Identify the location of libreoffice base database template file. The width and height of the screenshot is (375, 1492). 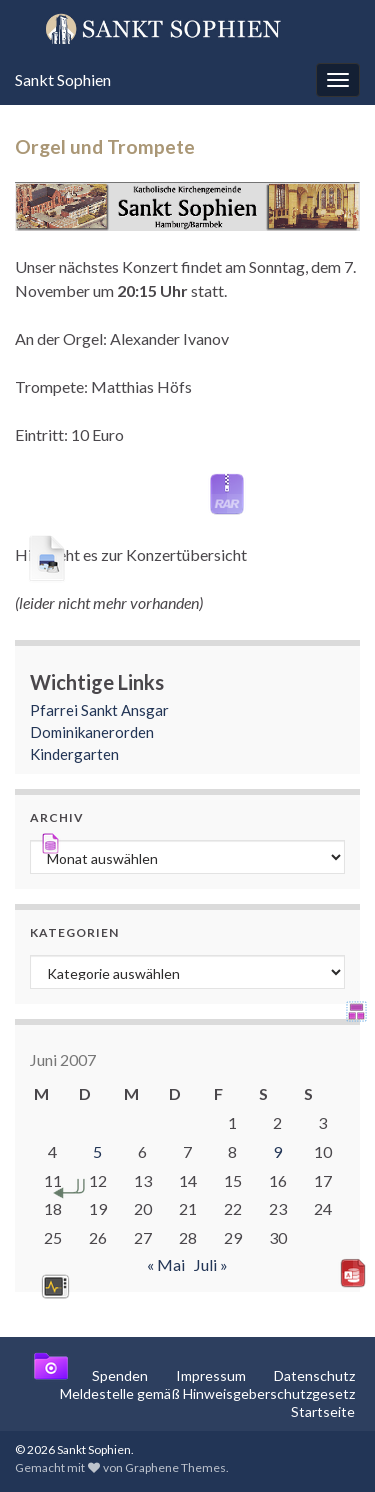
(50, 843).